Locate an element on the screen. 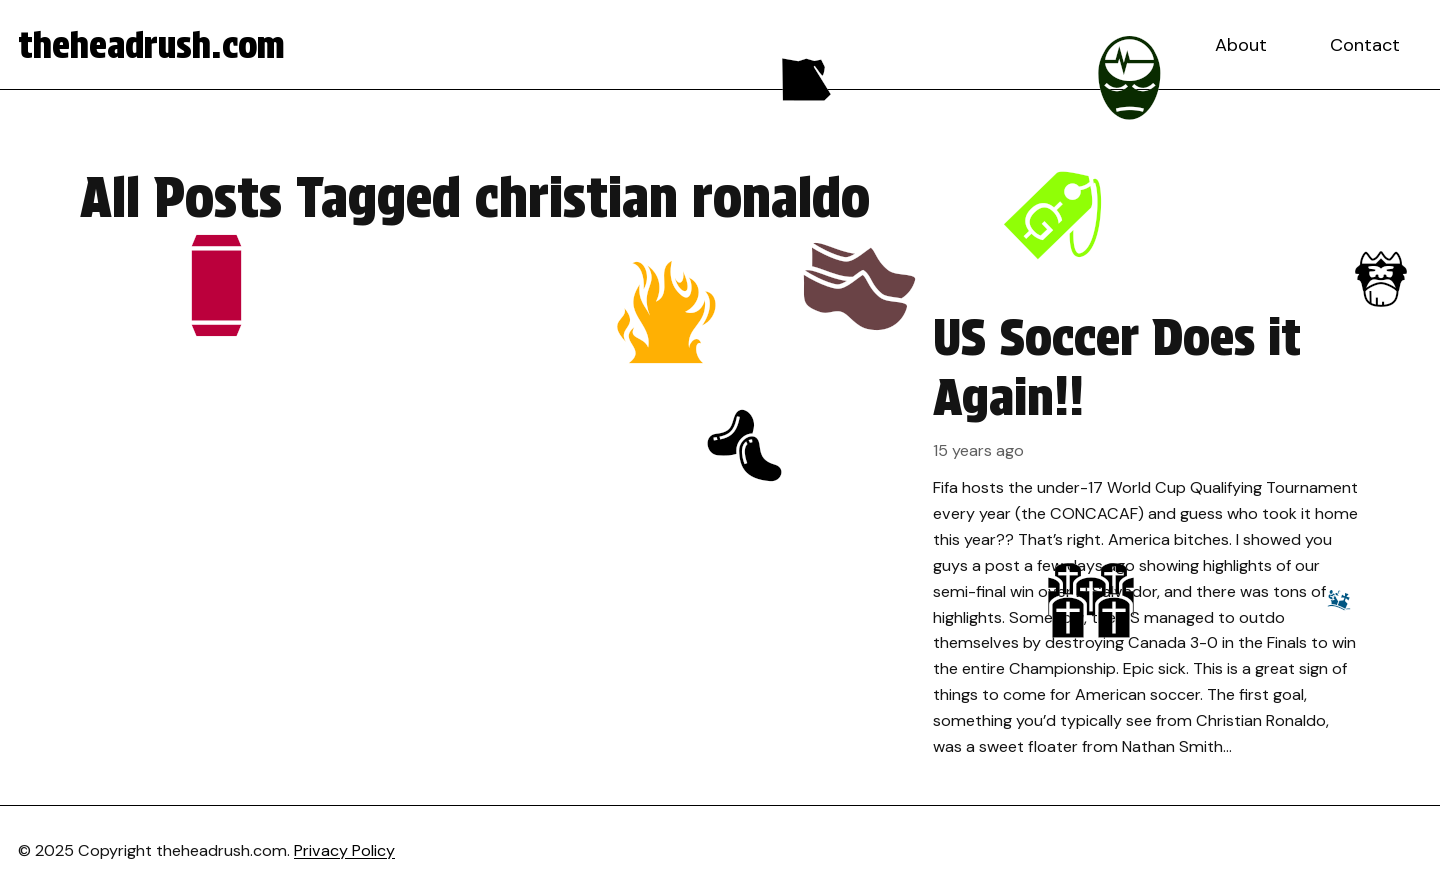  select Egypt as your region or country is located at coordinates (806, 79).